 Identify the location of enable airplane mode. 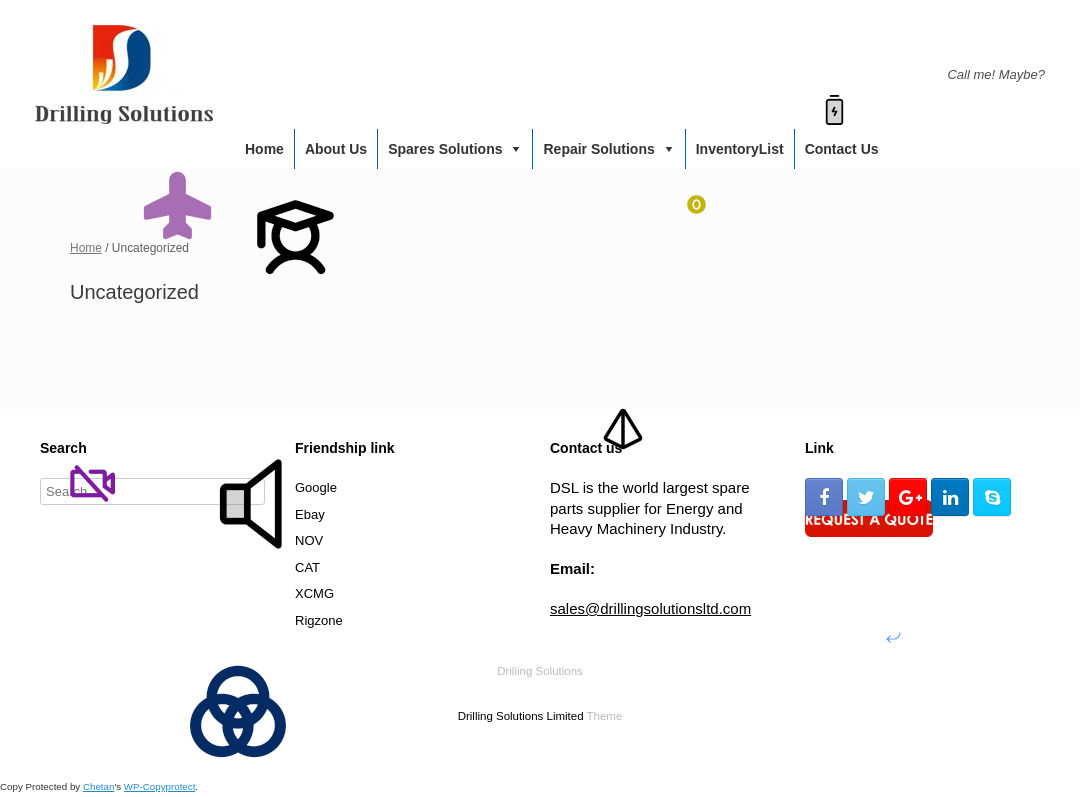
(177, 205).